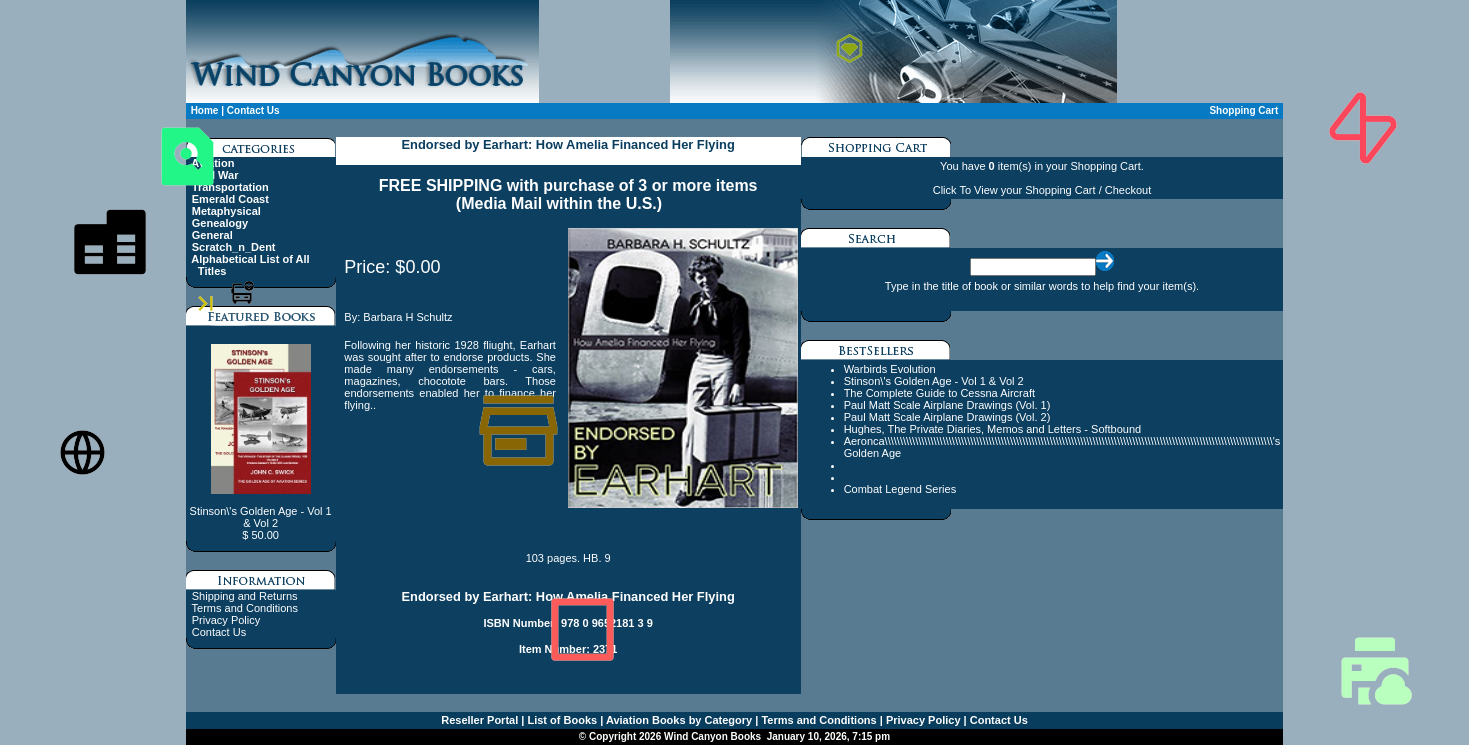 The image size is (1469, 745). Describe the element at coordinates (187, 156) in the screenshot. I see `search within a document or file` at that location.